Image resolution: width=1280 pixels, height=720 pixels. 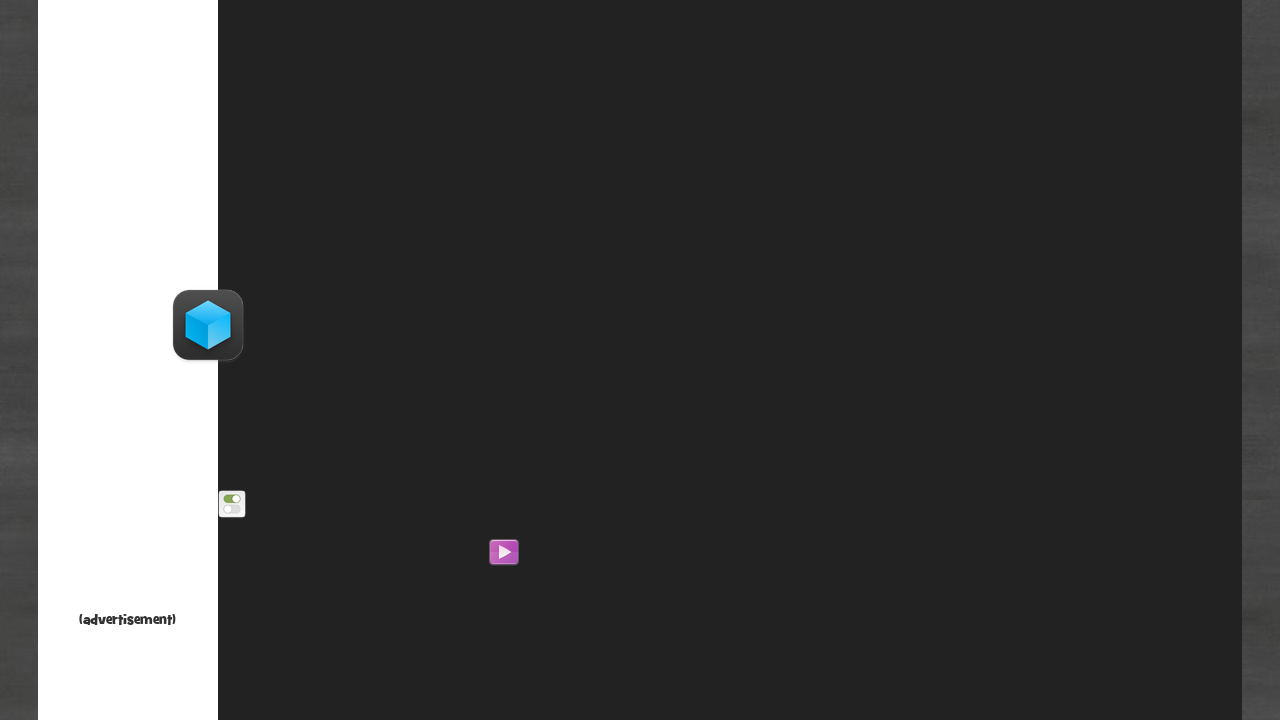 I want to click on open awf application, so click(x=208, y=325).